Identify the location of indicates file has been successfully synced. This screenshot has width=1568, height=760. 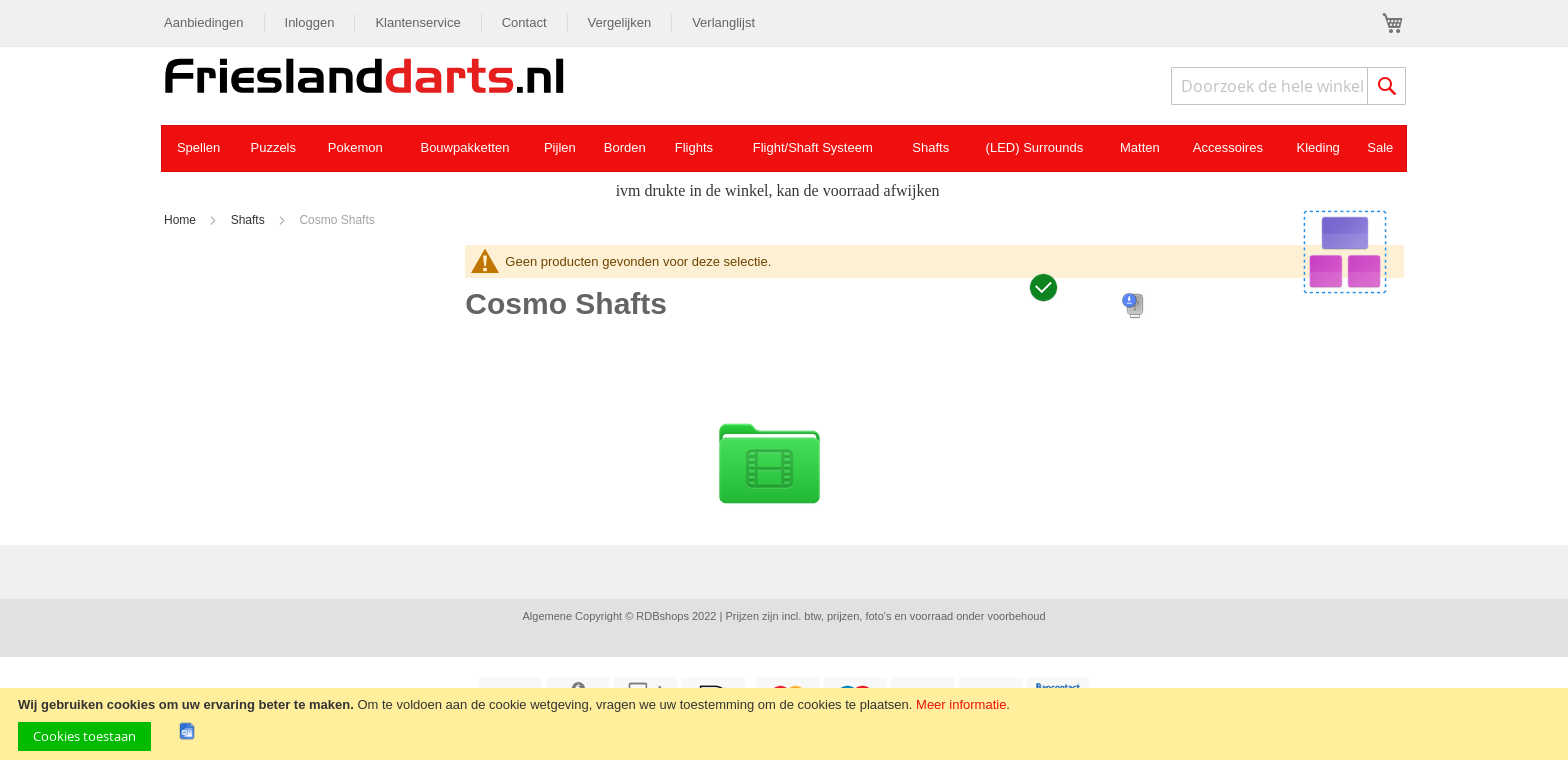
(1043, 287).